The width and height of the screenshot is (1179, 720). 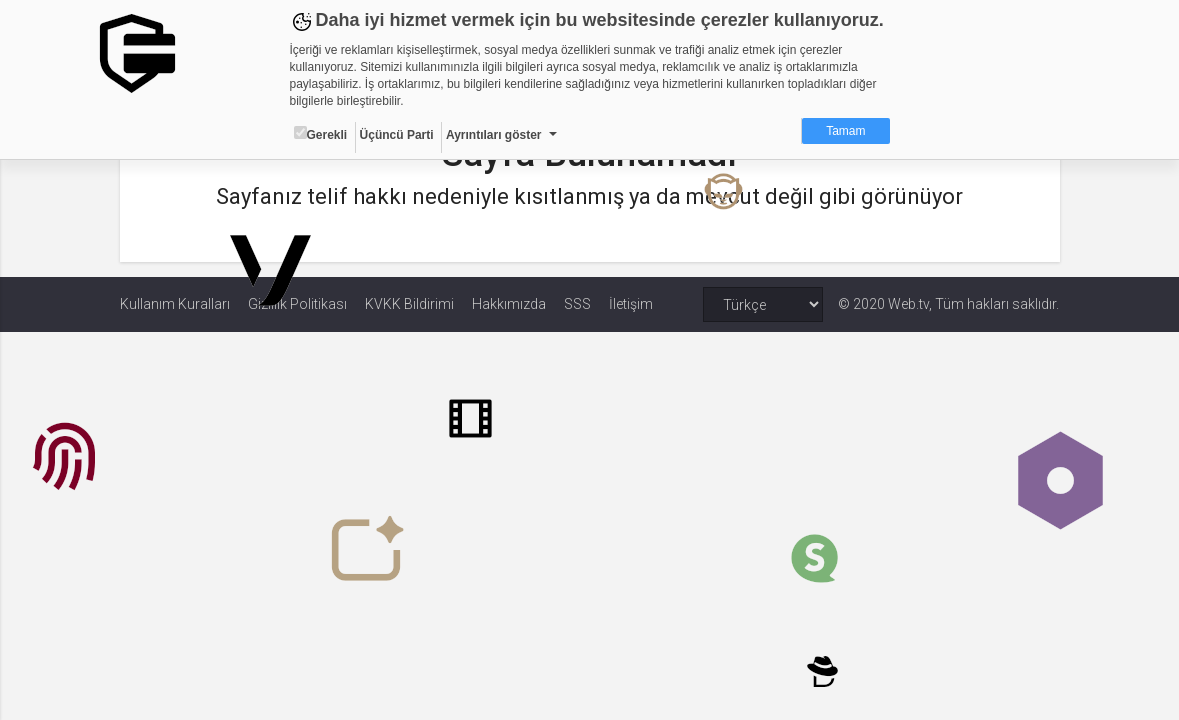 What do you see at coordinates (814, 558) in the screenshot?
I see `open the Speakap app` at bounding box center [814, 558].